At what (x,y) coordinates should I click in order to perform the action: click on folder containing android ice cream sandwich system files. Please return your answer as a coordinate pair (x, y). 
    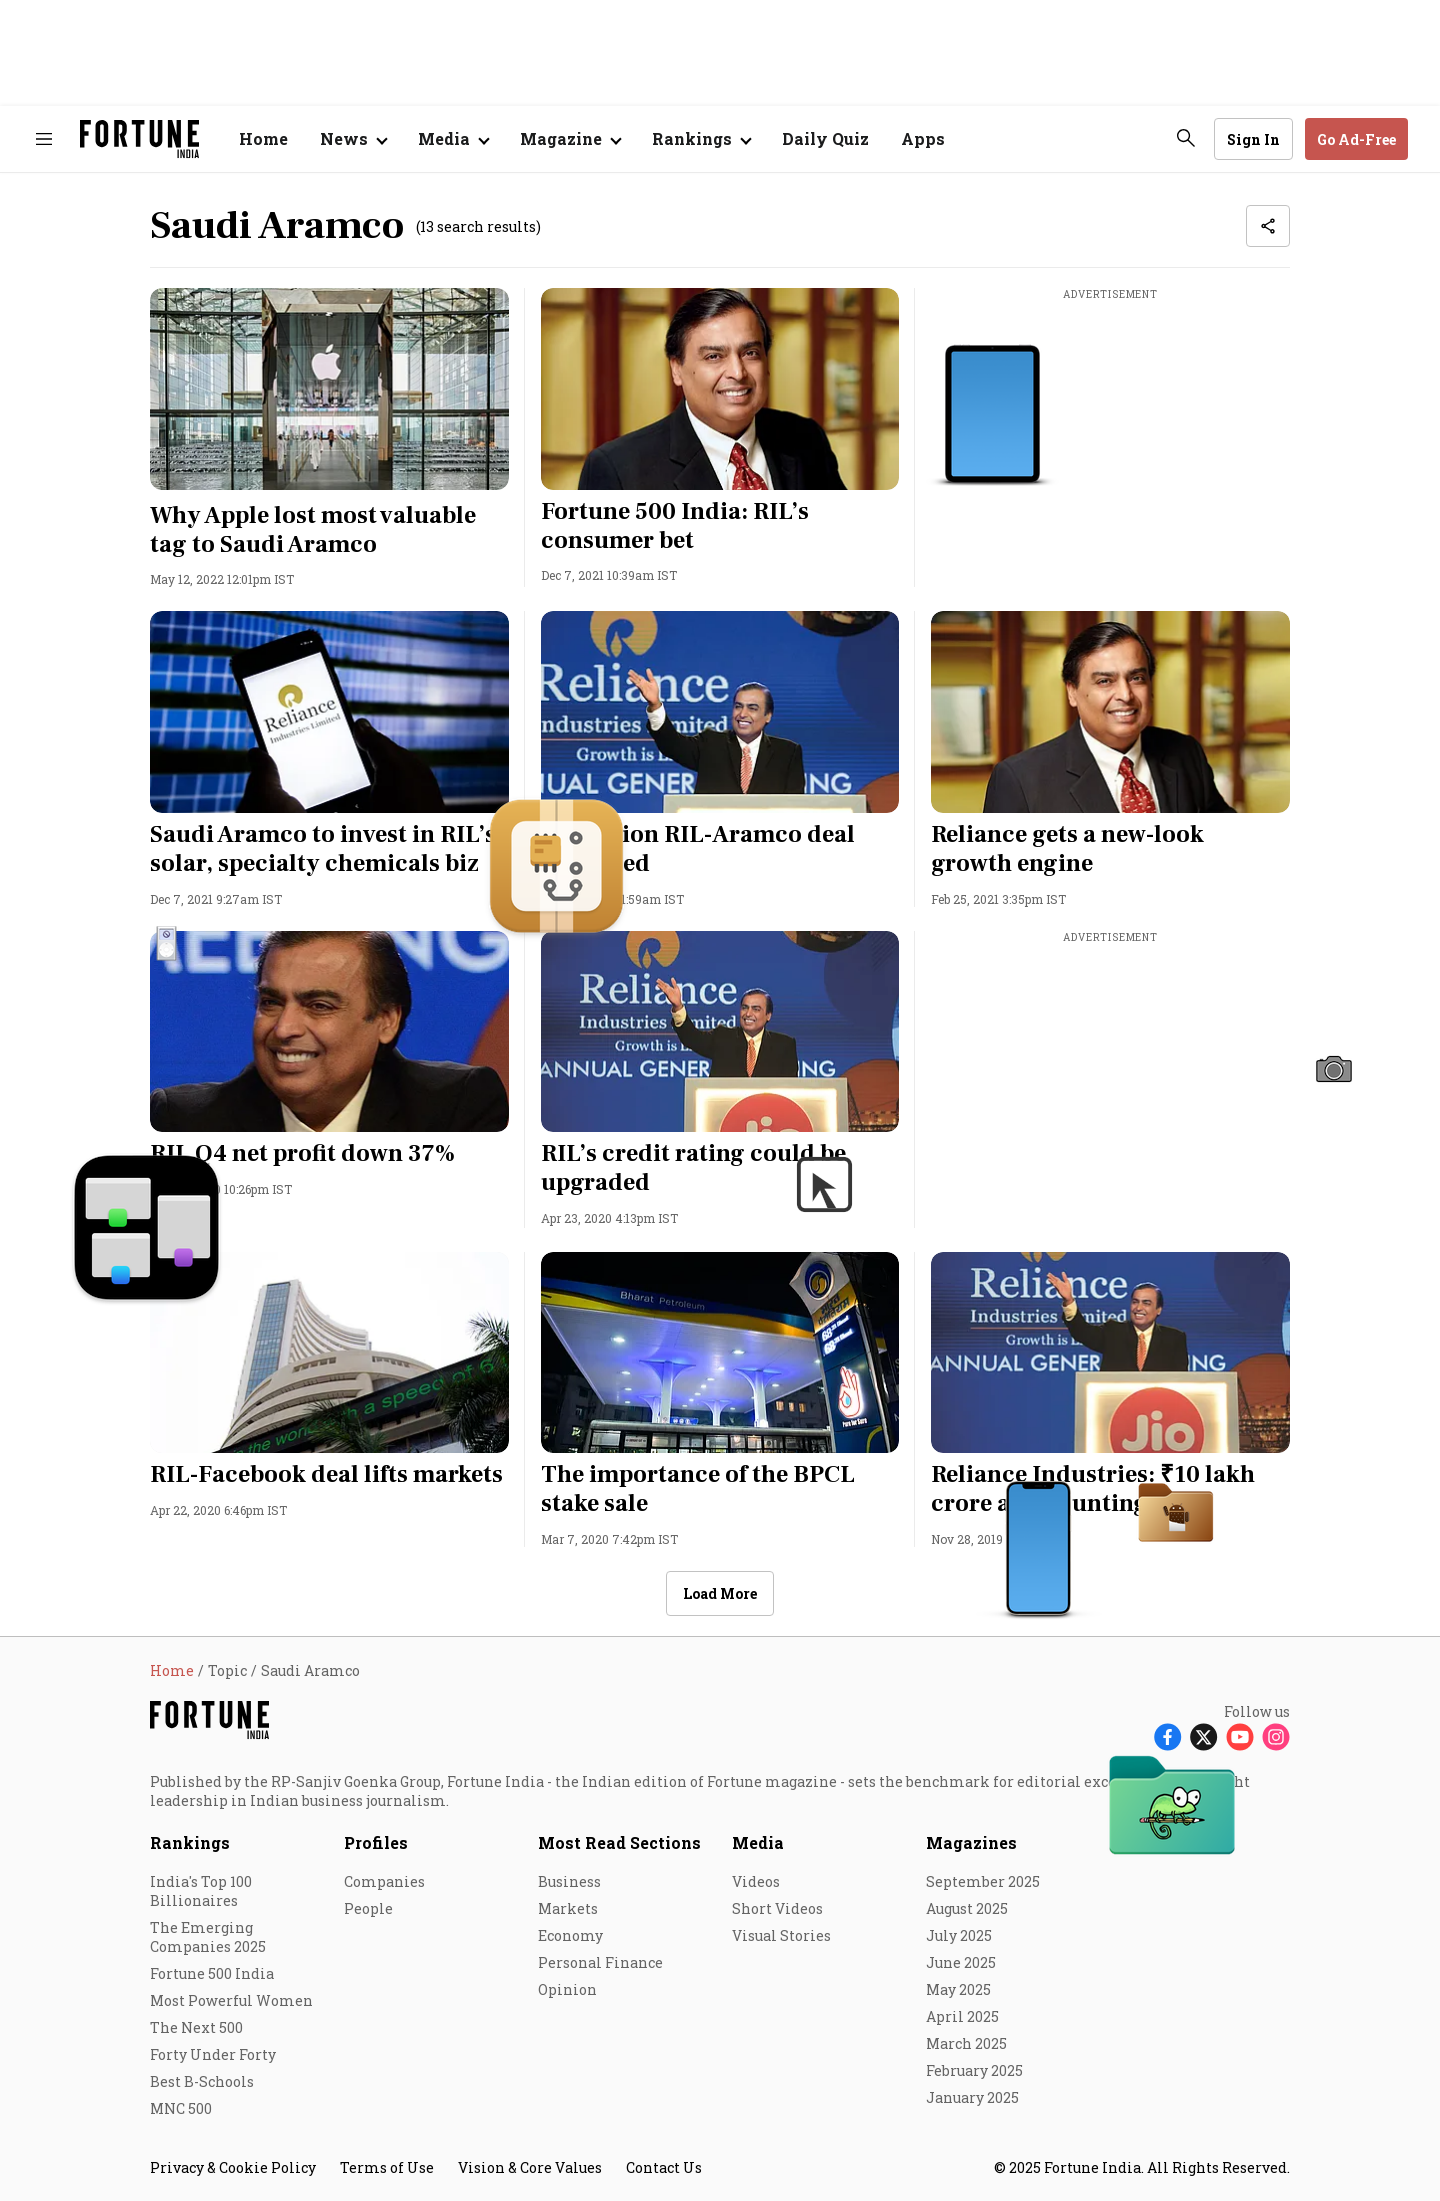
    Looking at the image, I should click on (1175, 1514).